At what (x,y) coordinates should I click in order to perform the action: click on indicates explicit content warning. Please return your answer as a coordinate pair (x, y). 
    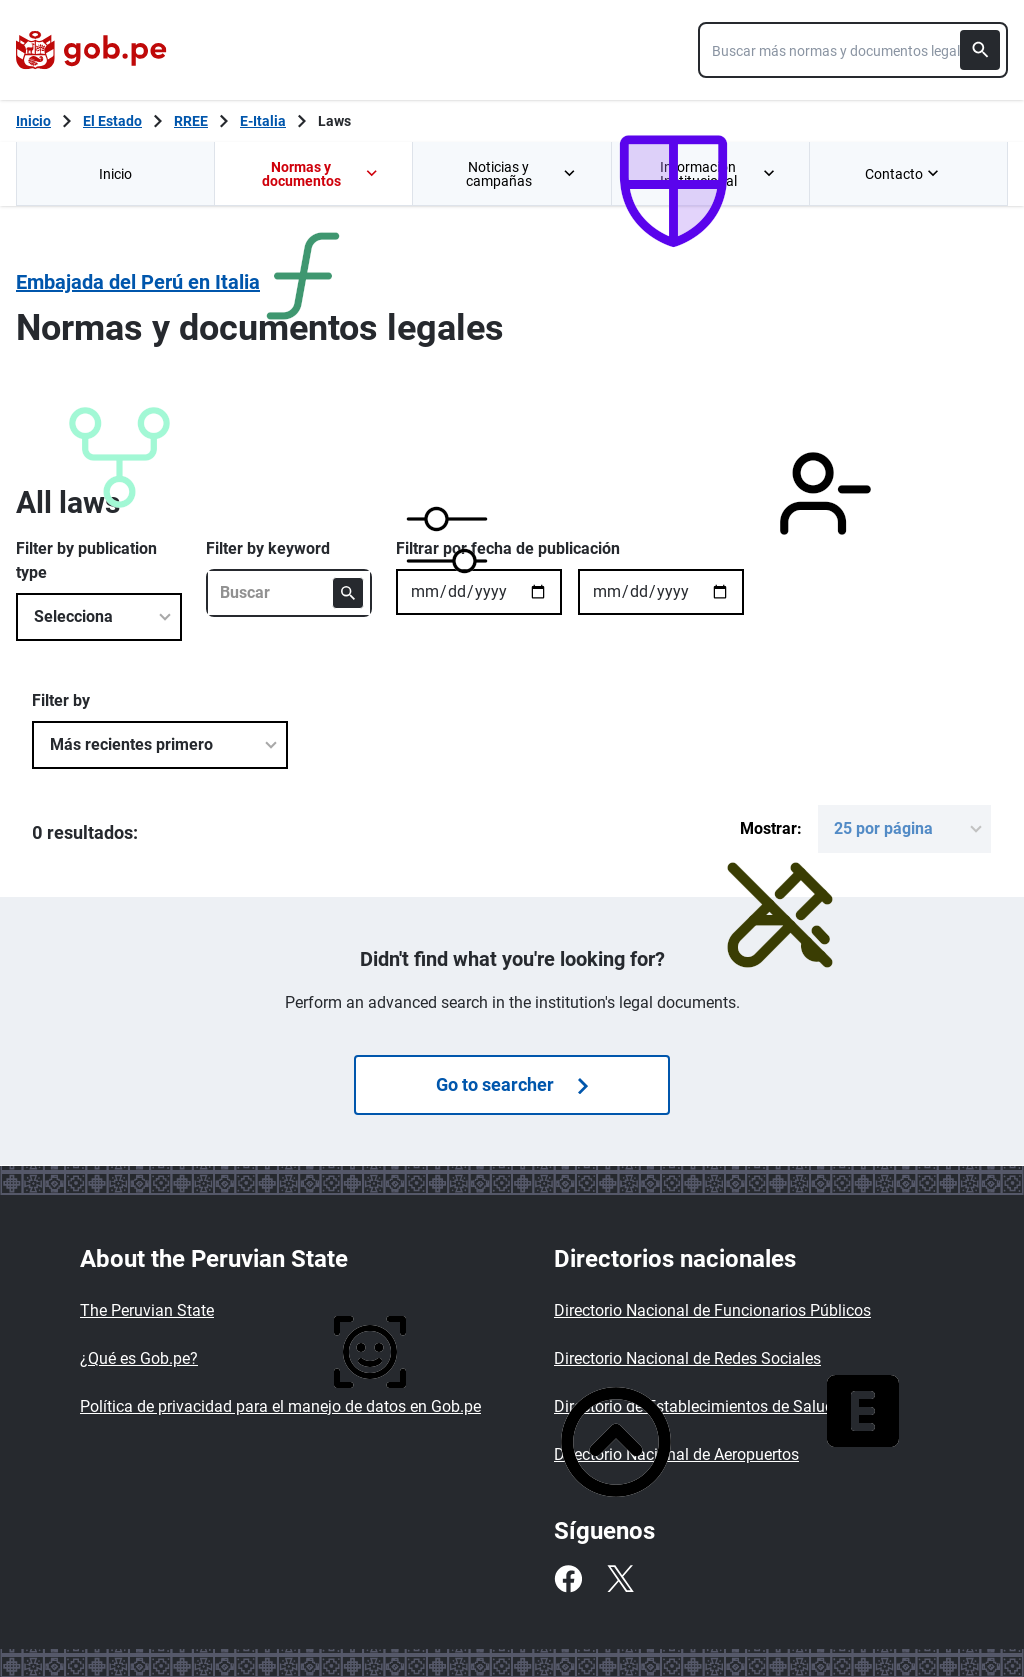
    Looking at the image, I should click on (863, 1411).